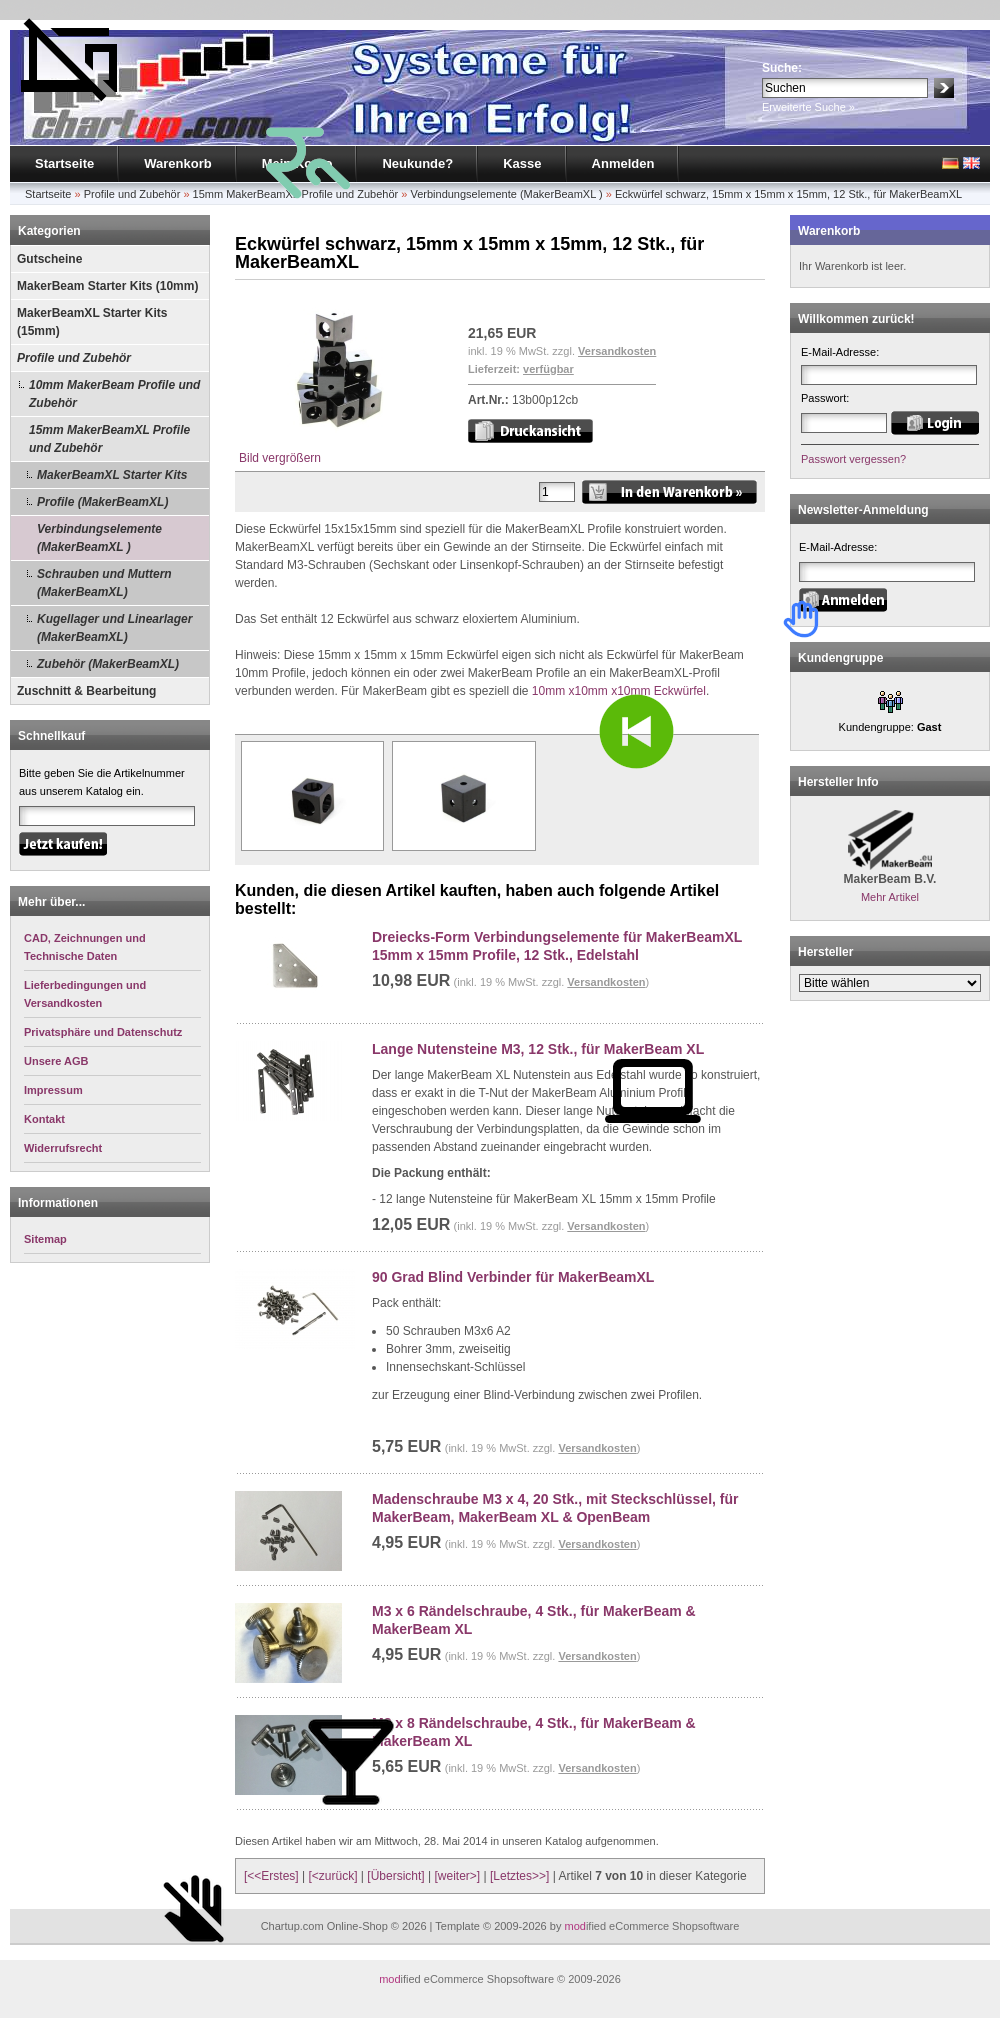 The image size is (1000, 2018). Describe the element at coordinates (306, 163) in the screenshot. I see `indicates nepalese rupee currency` at that location.